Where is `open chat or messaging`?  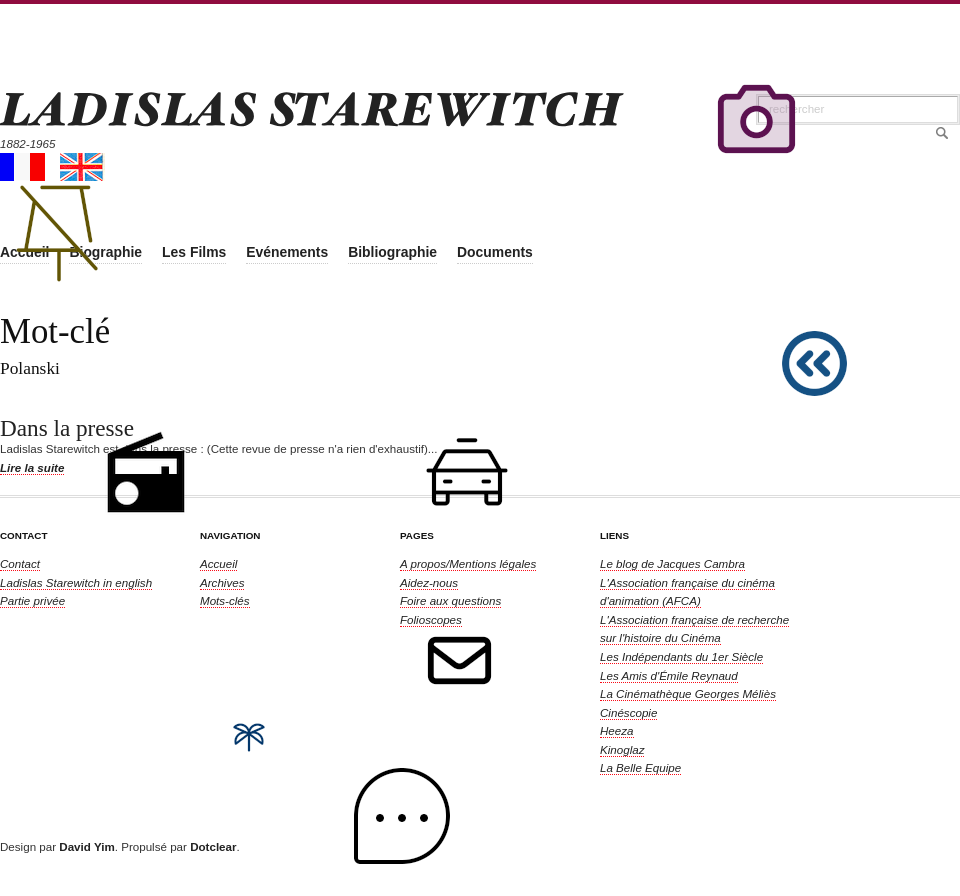
open chat or messaging is located at coordinates (400, 818).